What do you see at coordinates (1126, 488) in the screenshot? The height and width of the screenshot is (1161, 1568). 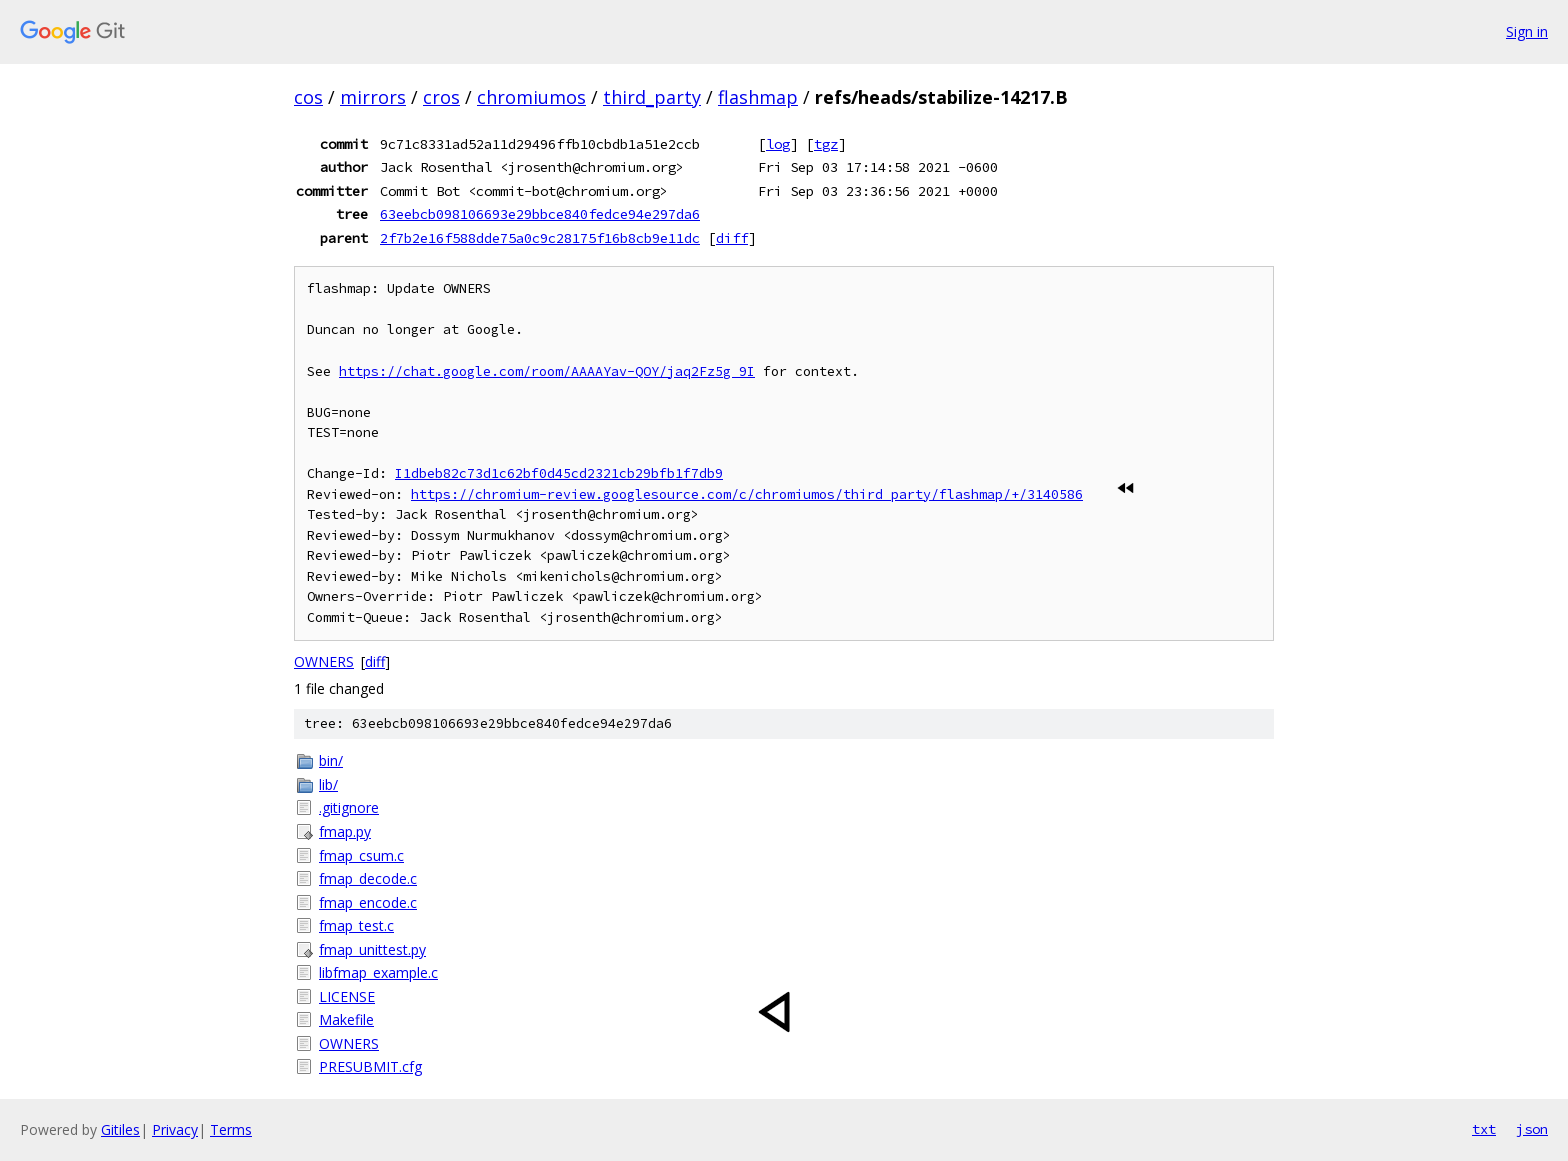 I see `rewind or skip backward in media playback` at bounding box center [1126, 488].